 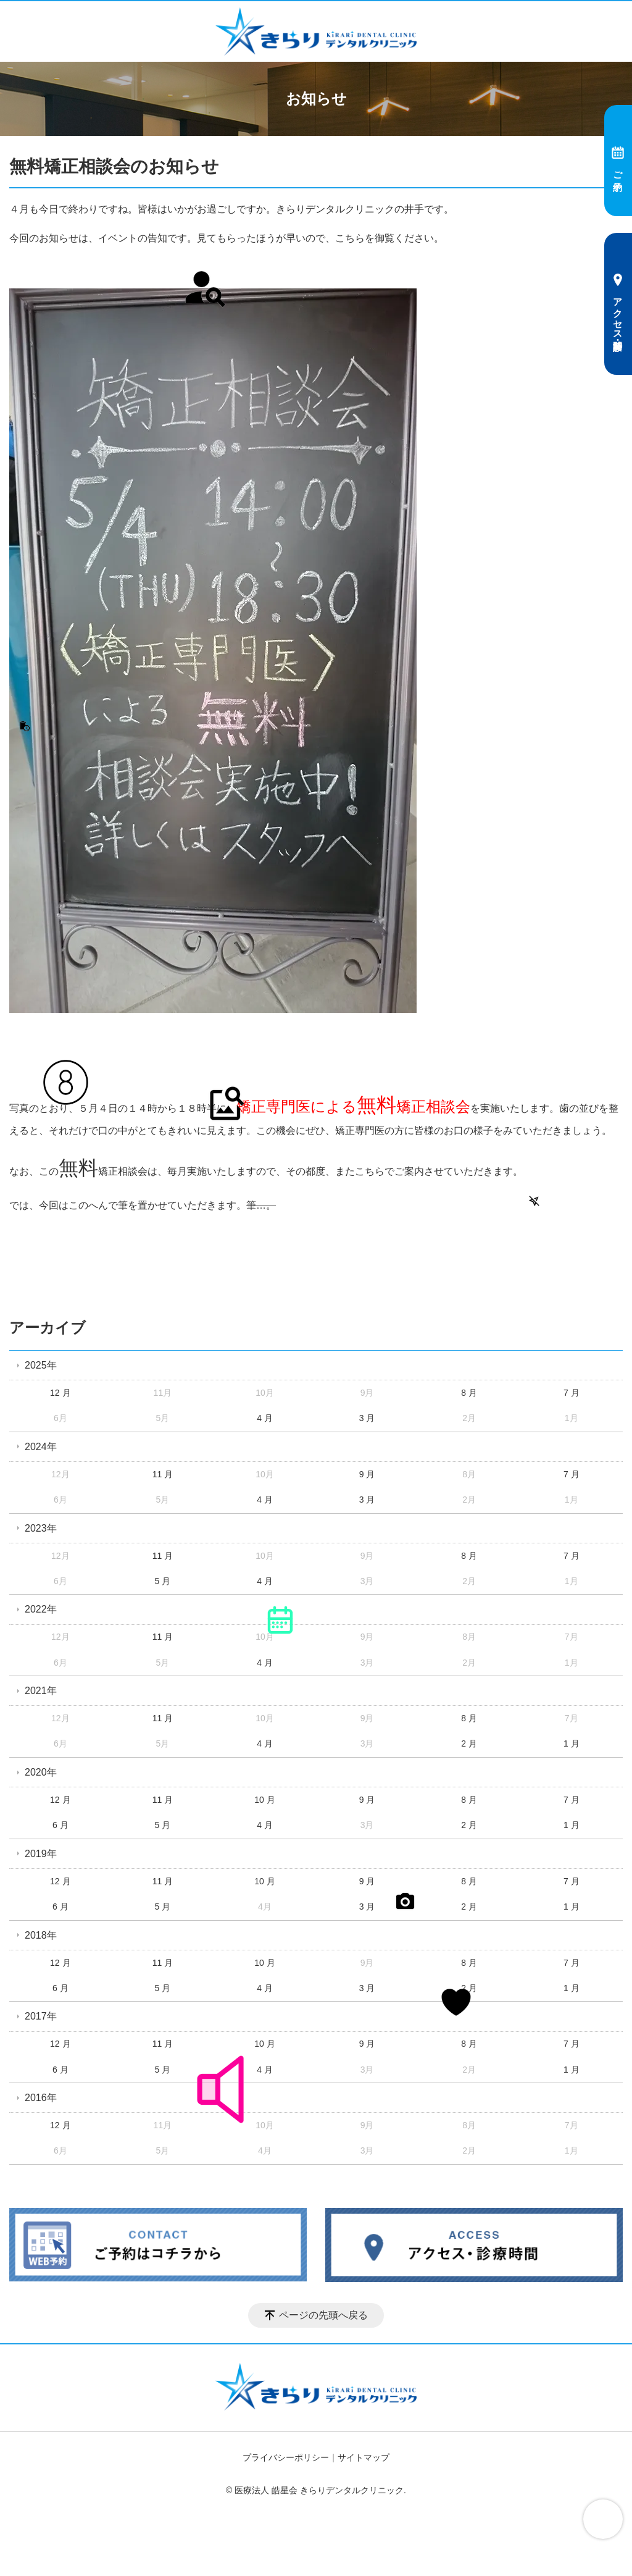 I want to click on indicates step 8 in a multi-step process, so click(x=65, y=1082).